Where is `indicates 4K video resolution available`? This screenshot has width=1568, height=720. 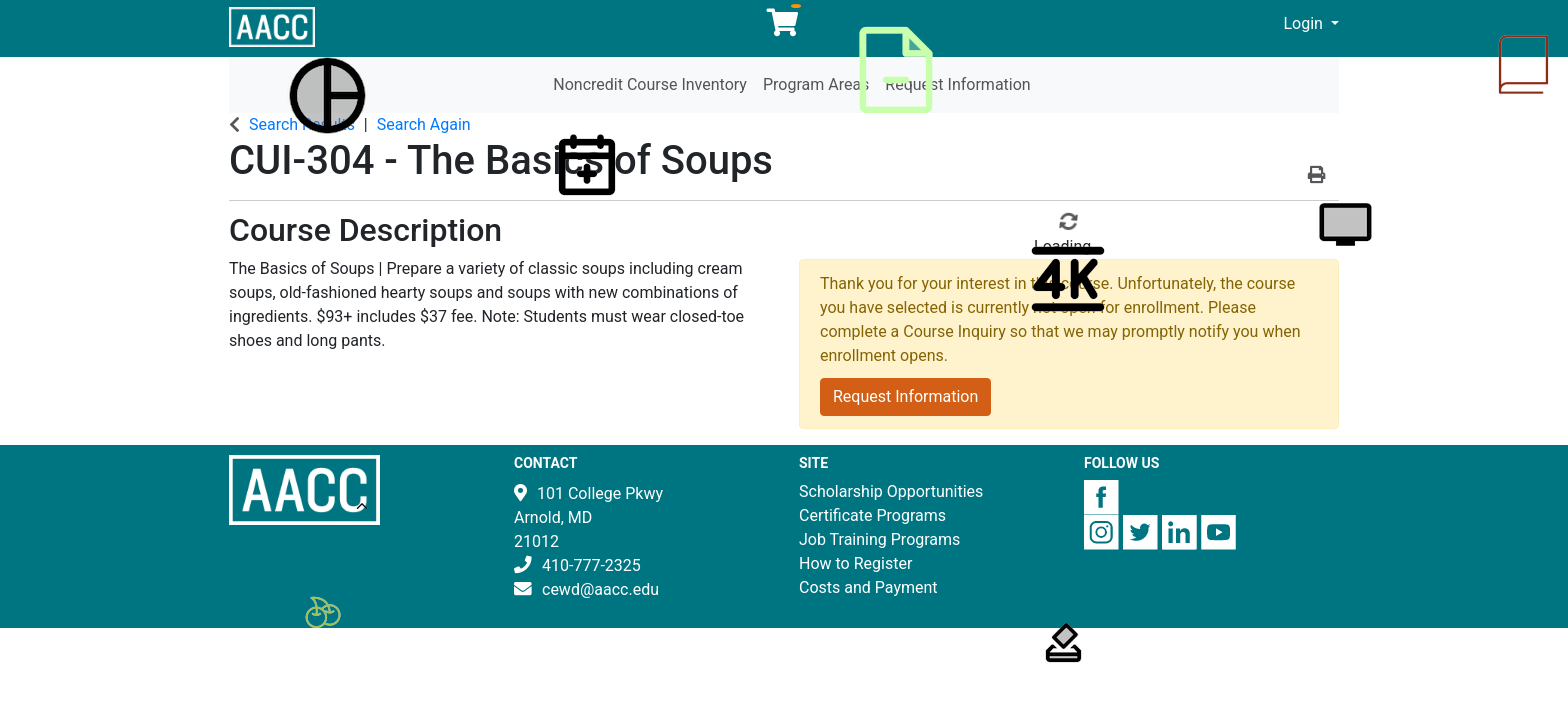
indicates 4K video resolution available is located at coordinates (1068, 279).